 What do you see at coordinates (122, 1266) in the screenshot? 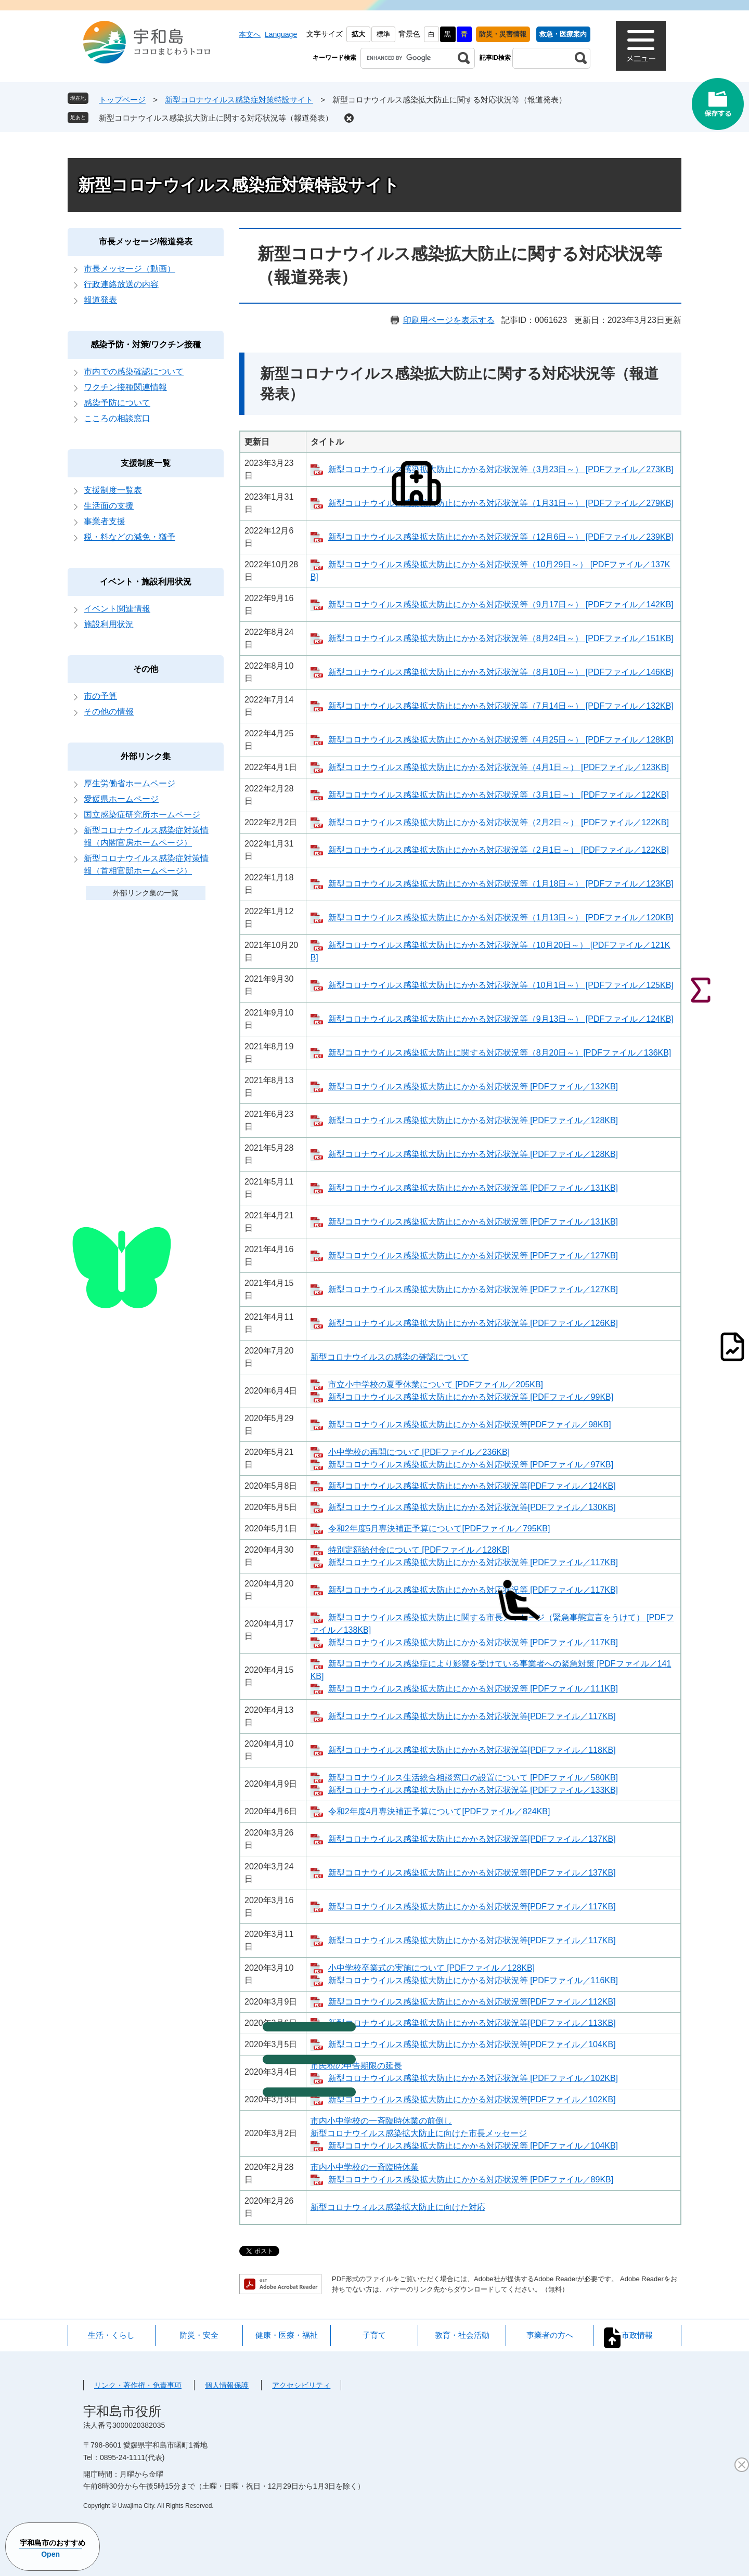
I see `decorative nature or wildlife category indicator` at bounding box center [122, 1266].